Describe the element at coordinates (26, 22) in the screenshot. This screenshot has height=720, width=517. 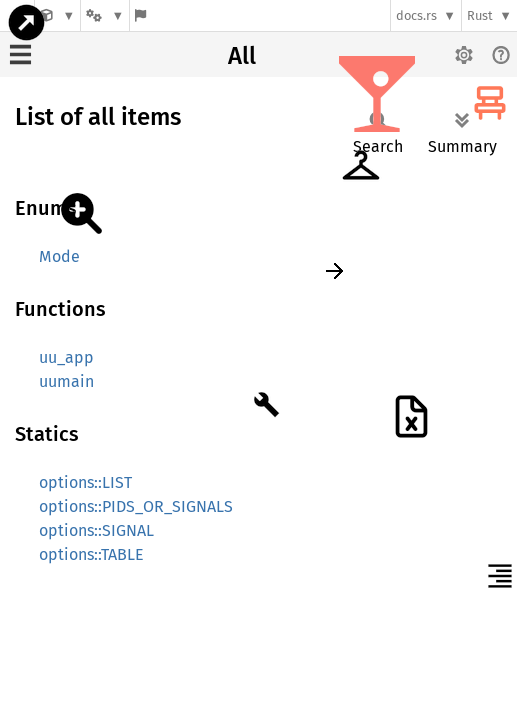
I see `open link in new tab or window` at that location.